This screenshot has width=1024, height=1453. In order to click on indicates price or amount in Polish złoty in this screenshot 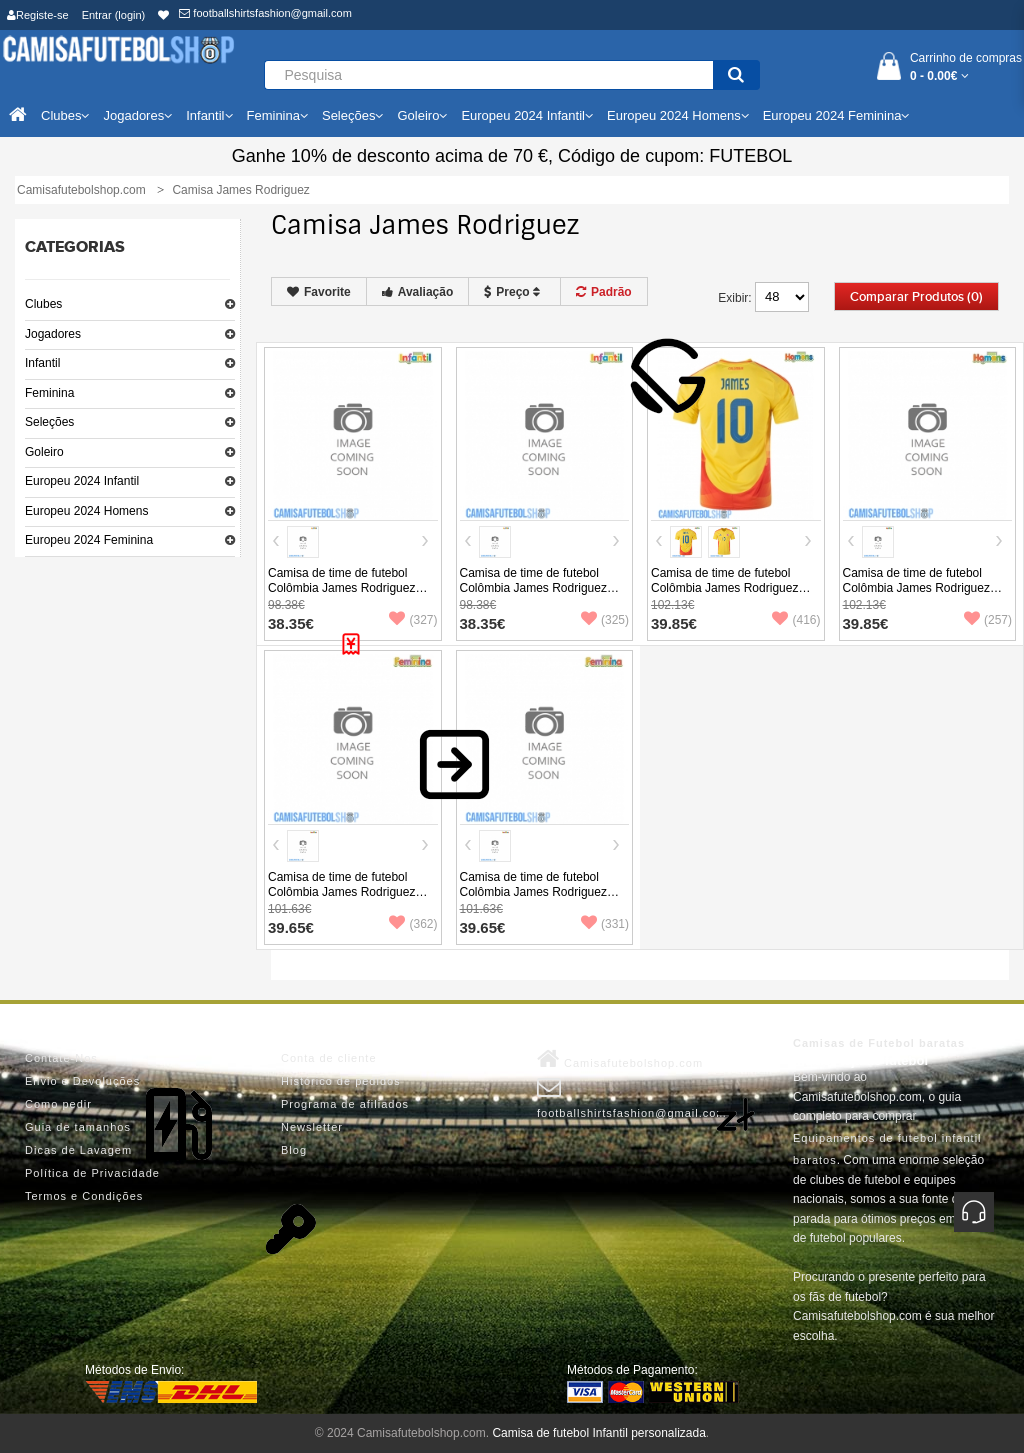, I will do `click(734, 1115)`.